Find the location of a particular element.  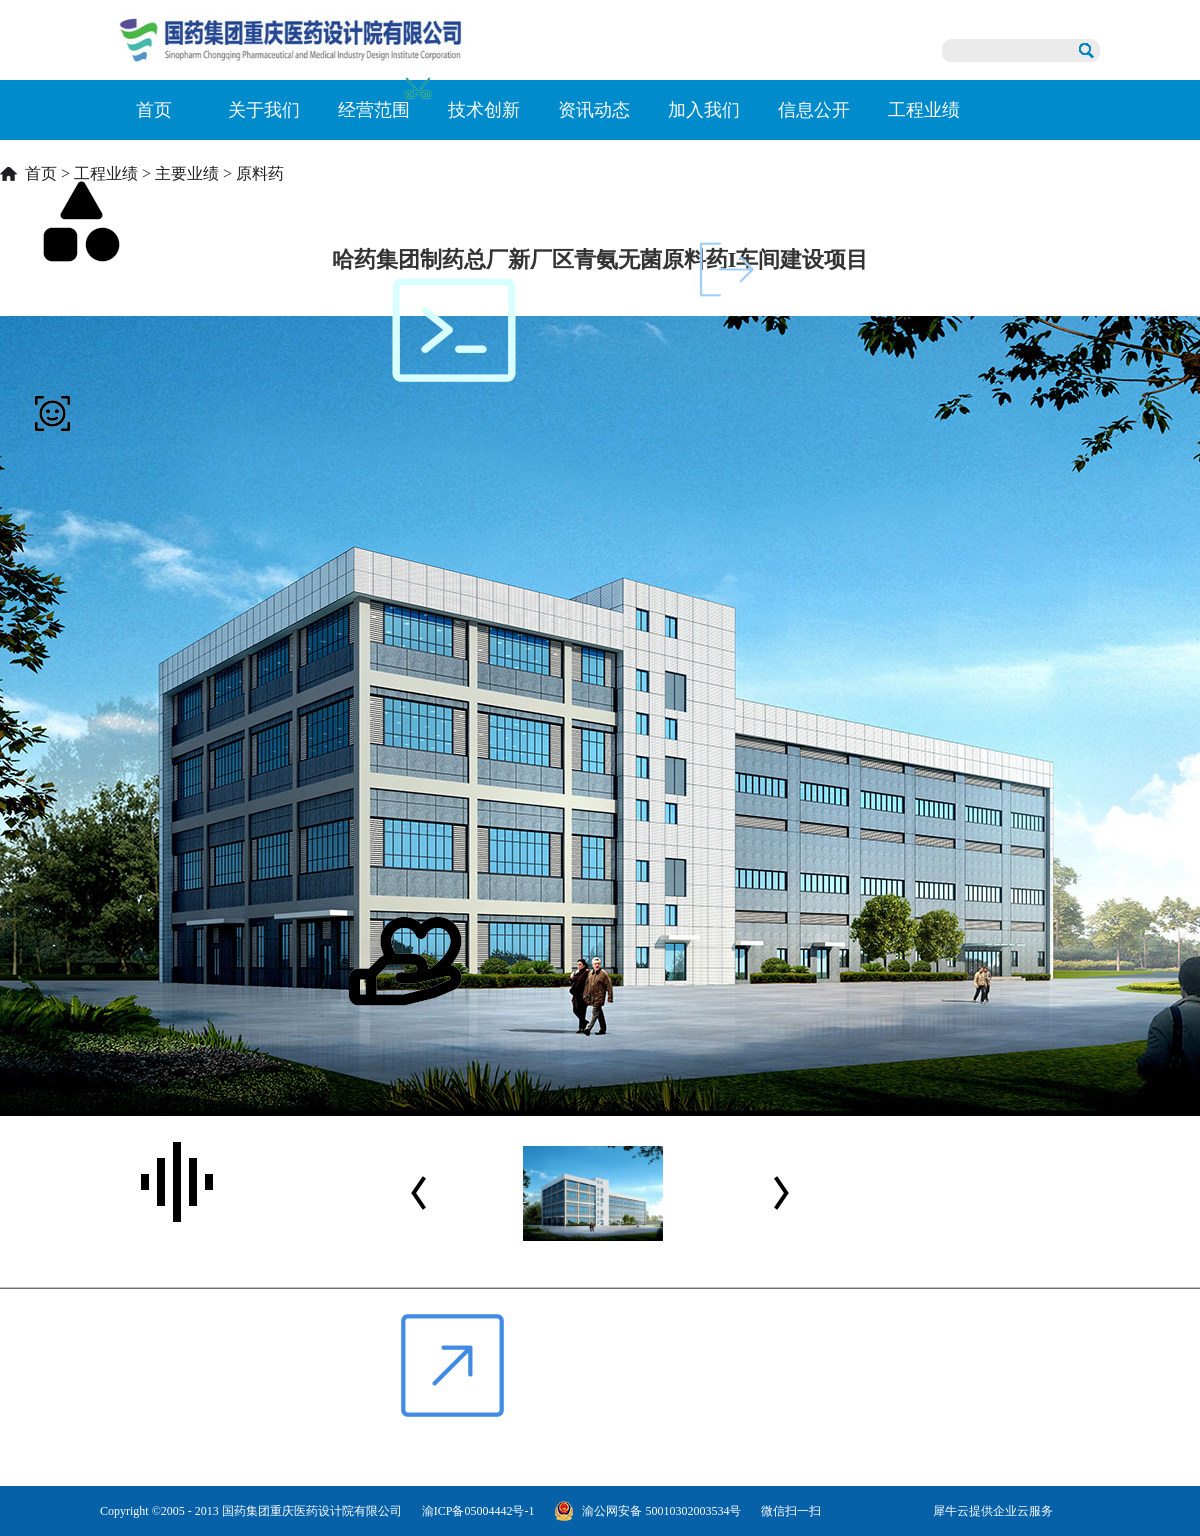

view hockey sports content is located at coordinates (418, 88).